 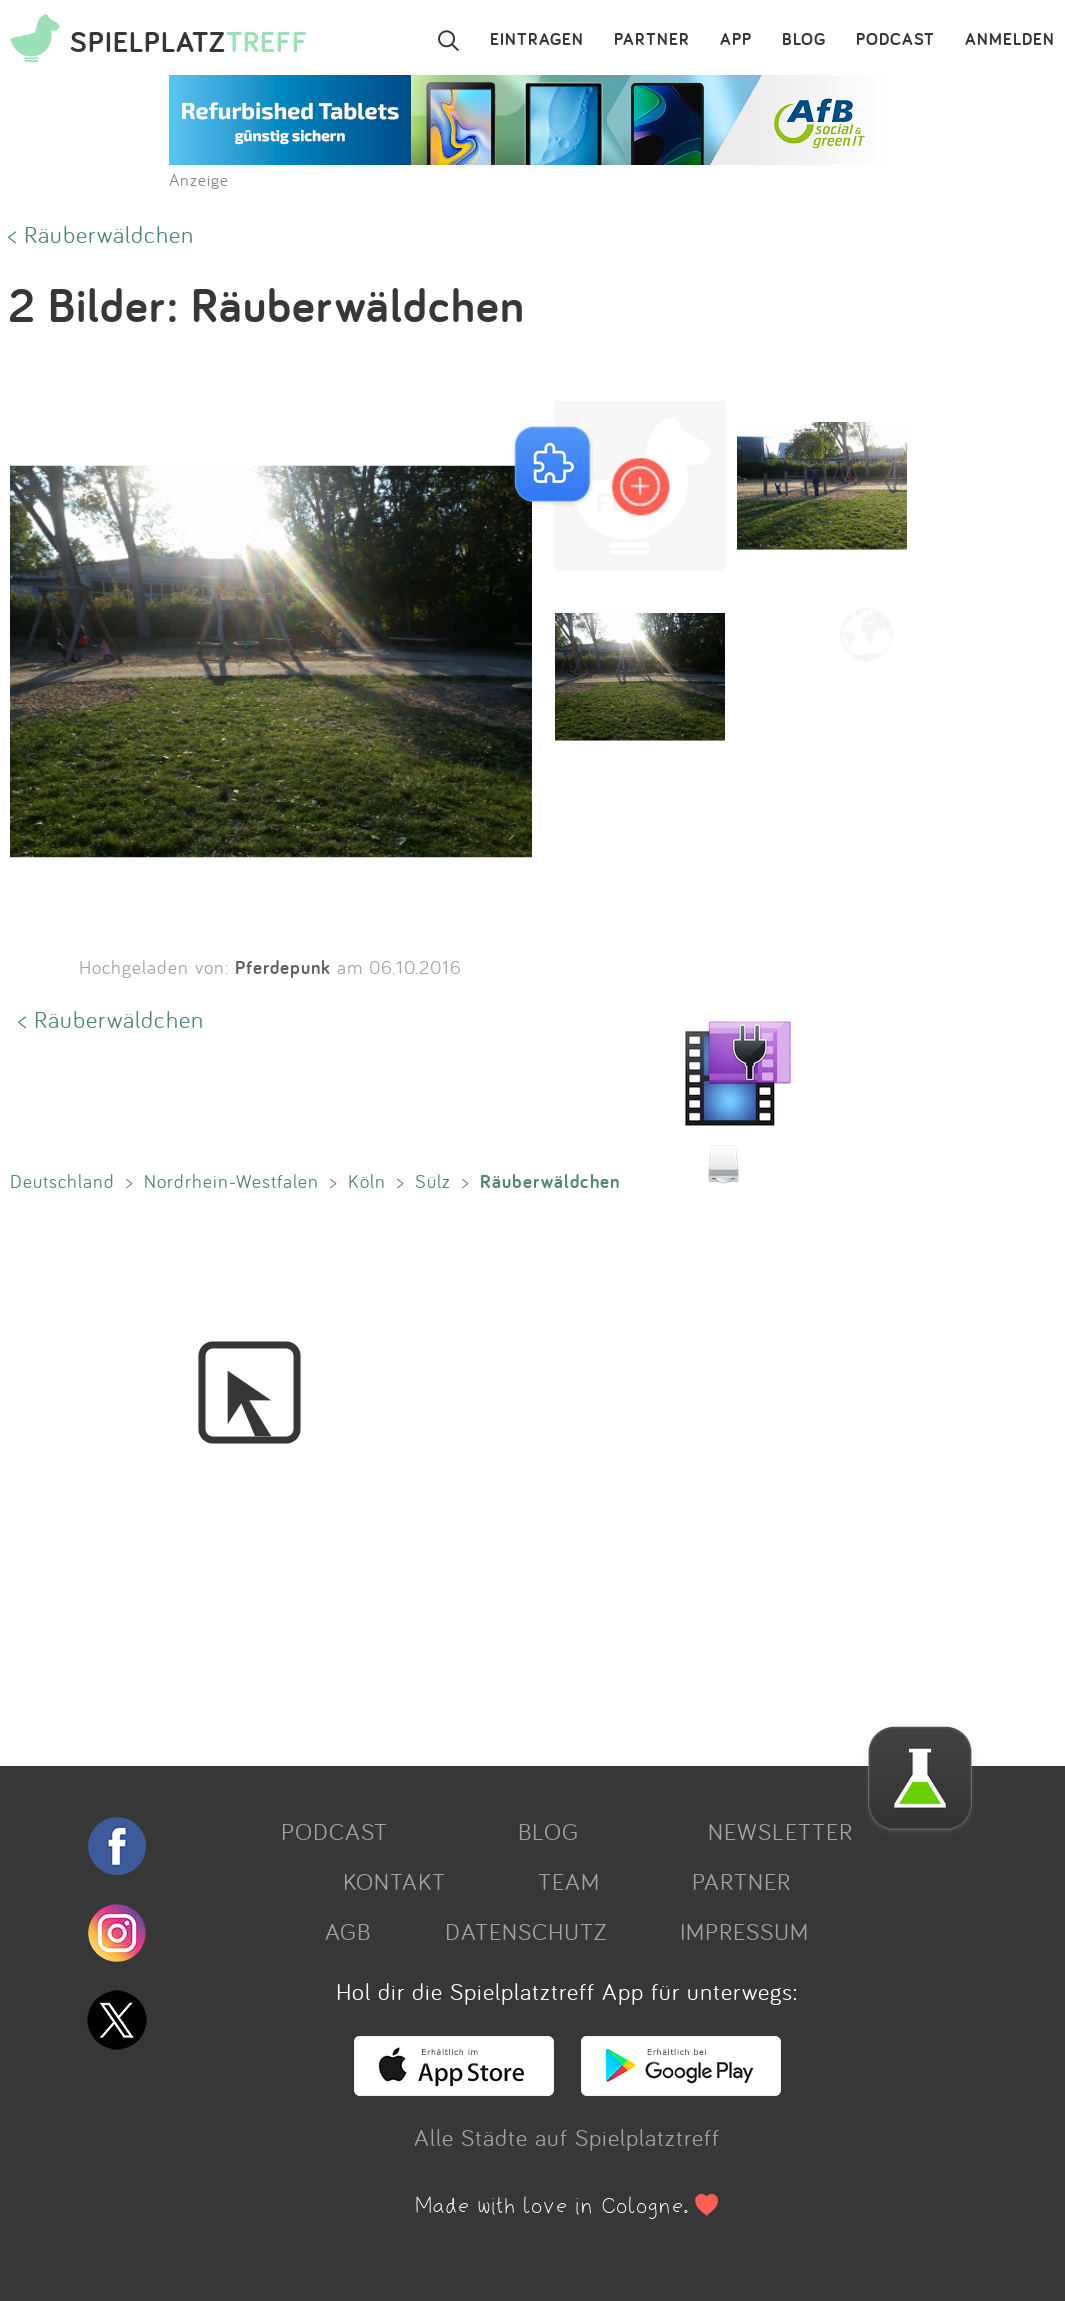 What do you see at coordinates (722, 1164) in the screenshot?
I see `access optical disc drive` at bounding box center [722, 1164].